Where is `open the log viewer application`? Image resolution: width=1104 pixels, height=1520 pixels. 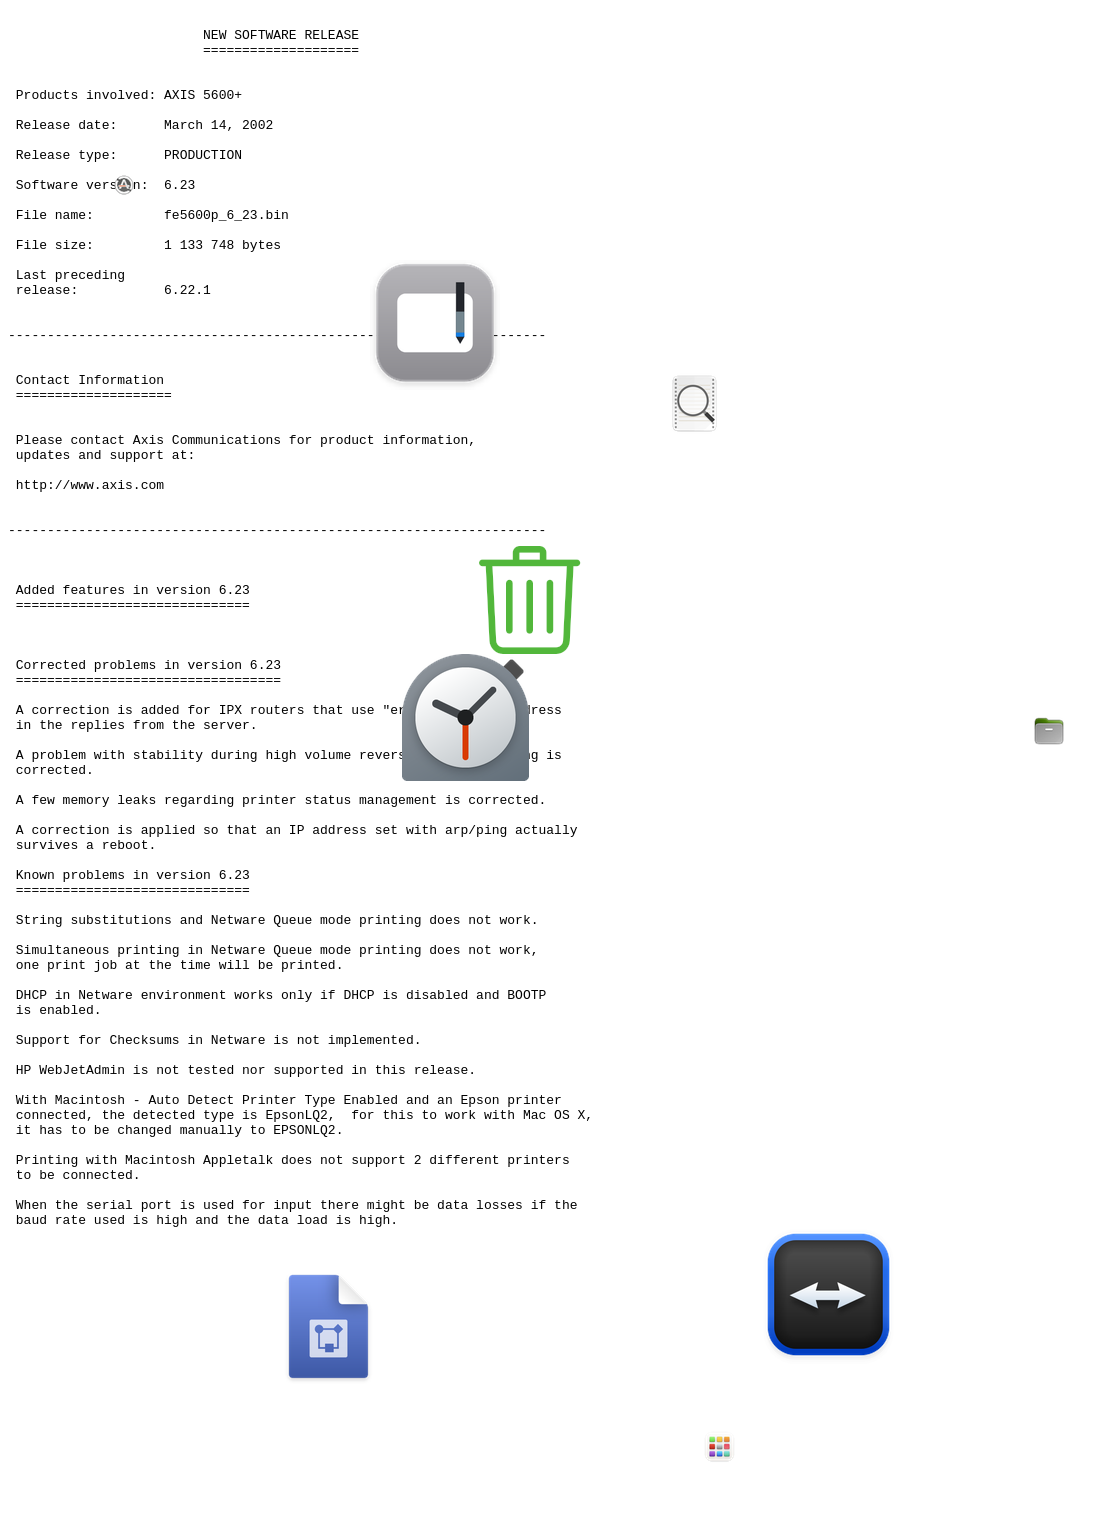
open the log viewer application is located at coordinates (694, 403).